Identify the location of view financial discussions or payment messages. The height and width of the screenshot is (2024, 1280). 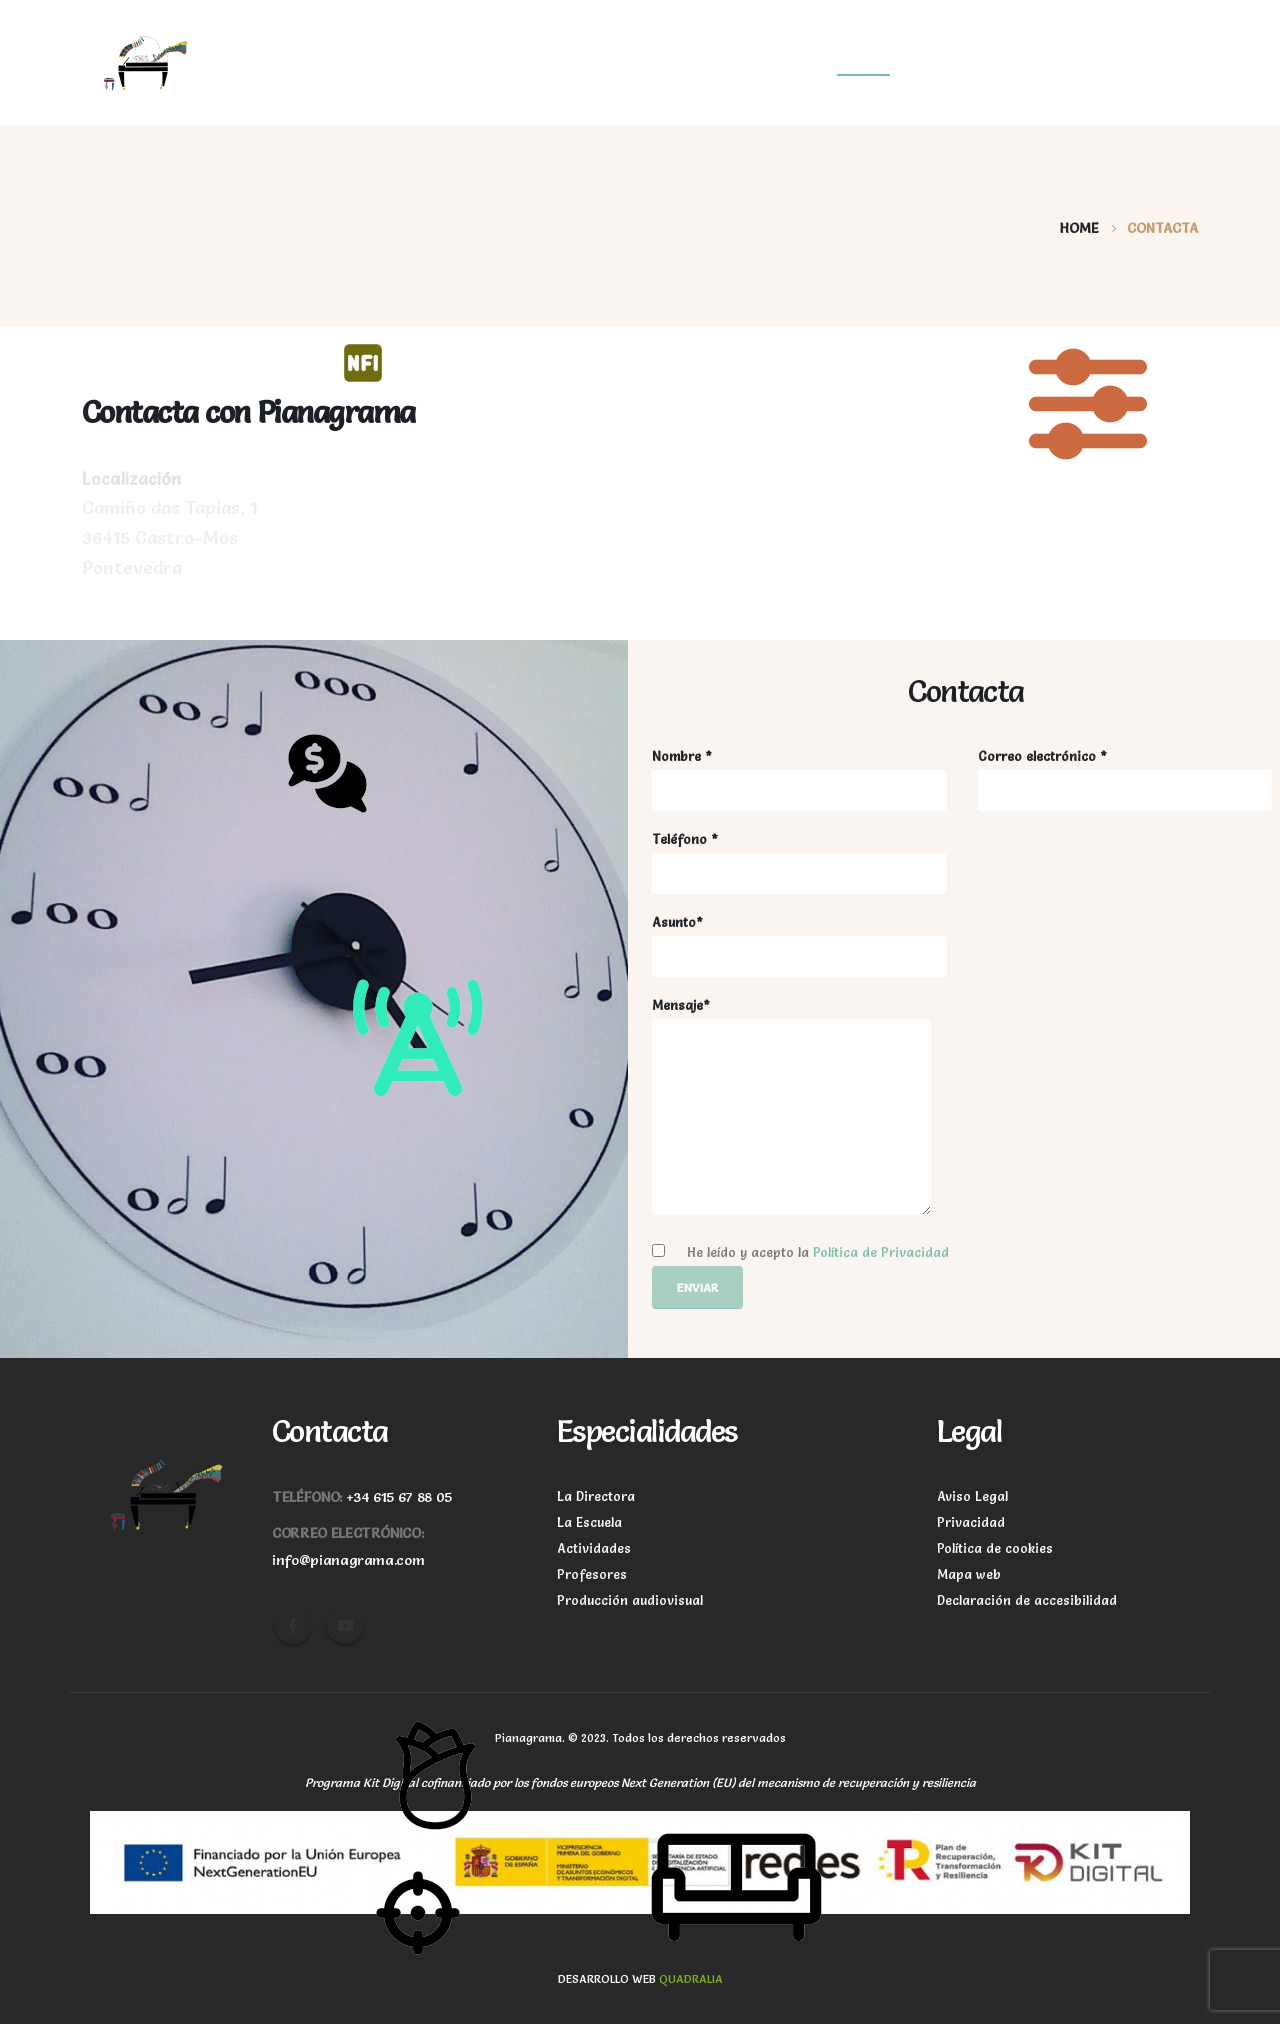
(327, 773).